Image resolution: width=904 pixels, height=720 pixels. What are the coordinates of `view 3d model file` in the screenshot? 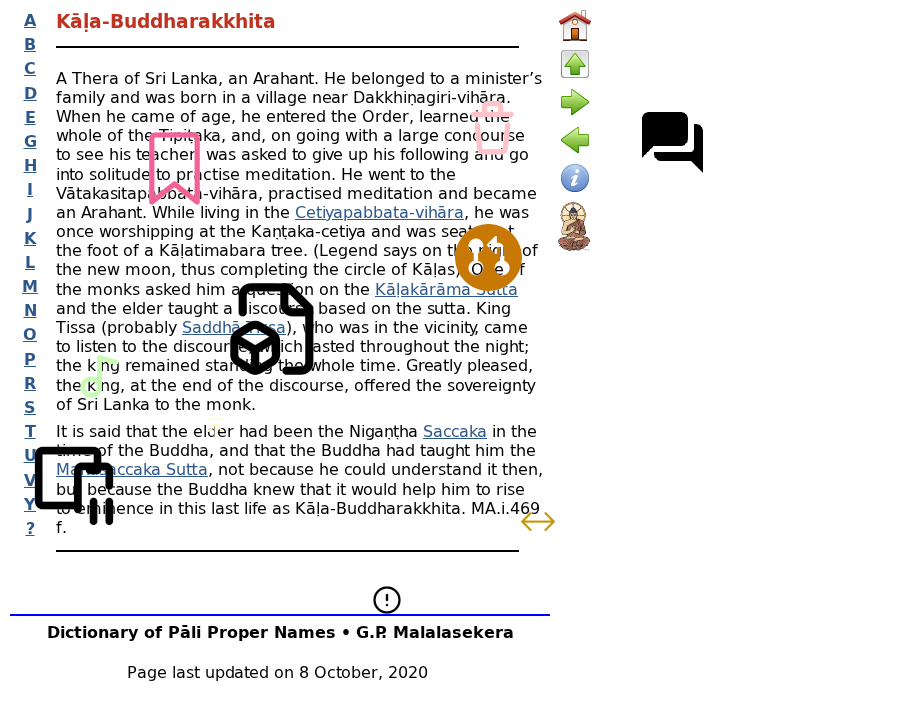 It's located at (276, 329).